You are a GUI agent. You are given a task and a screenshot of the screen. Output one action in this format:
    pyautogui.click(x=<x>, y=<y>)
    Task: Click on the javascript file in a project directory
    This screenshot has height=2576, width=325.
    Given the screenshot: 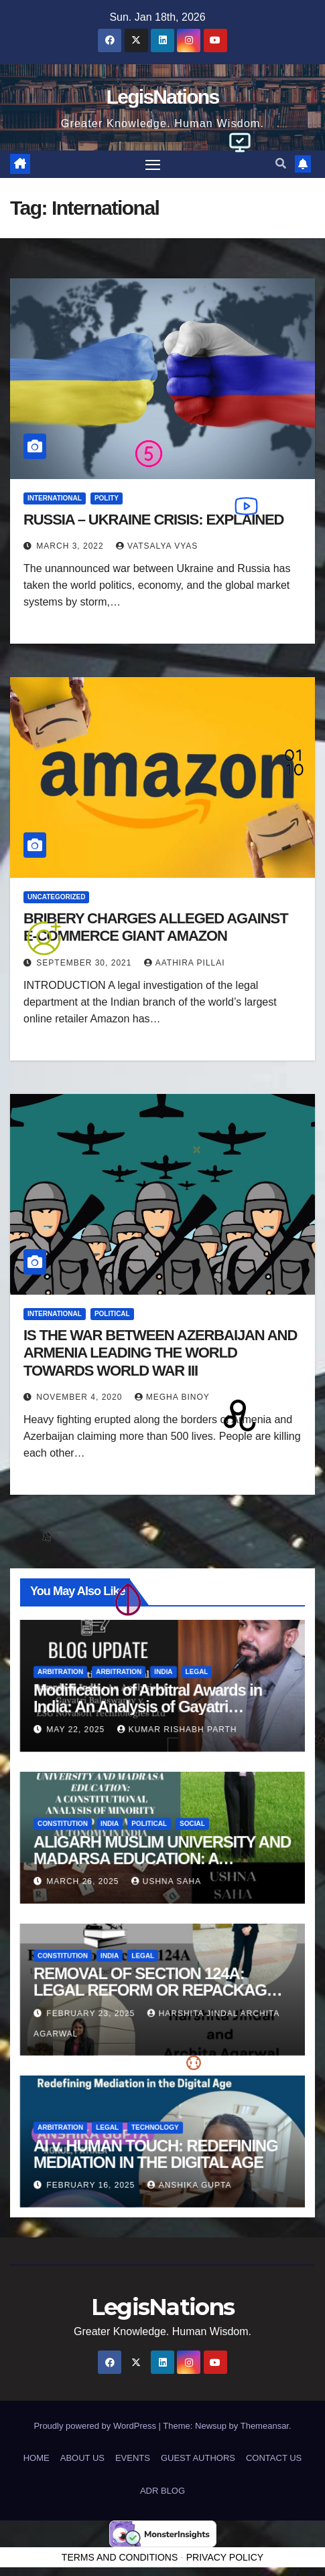 What is the action you would take?
    pyautogui.click(x=47, y=1537)
    